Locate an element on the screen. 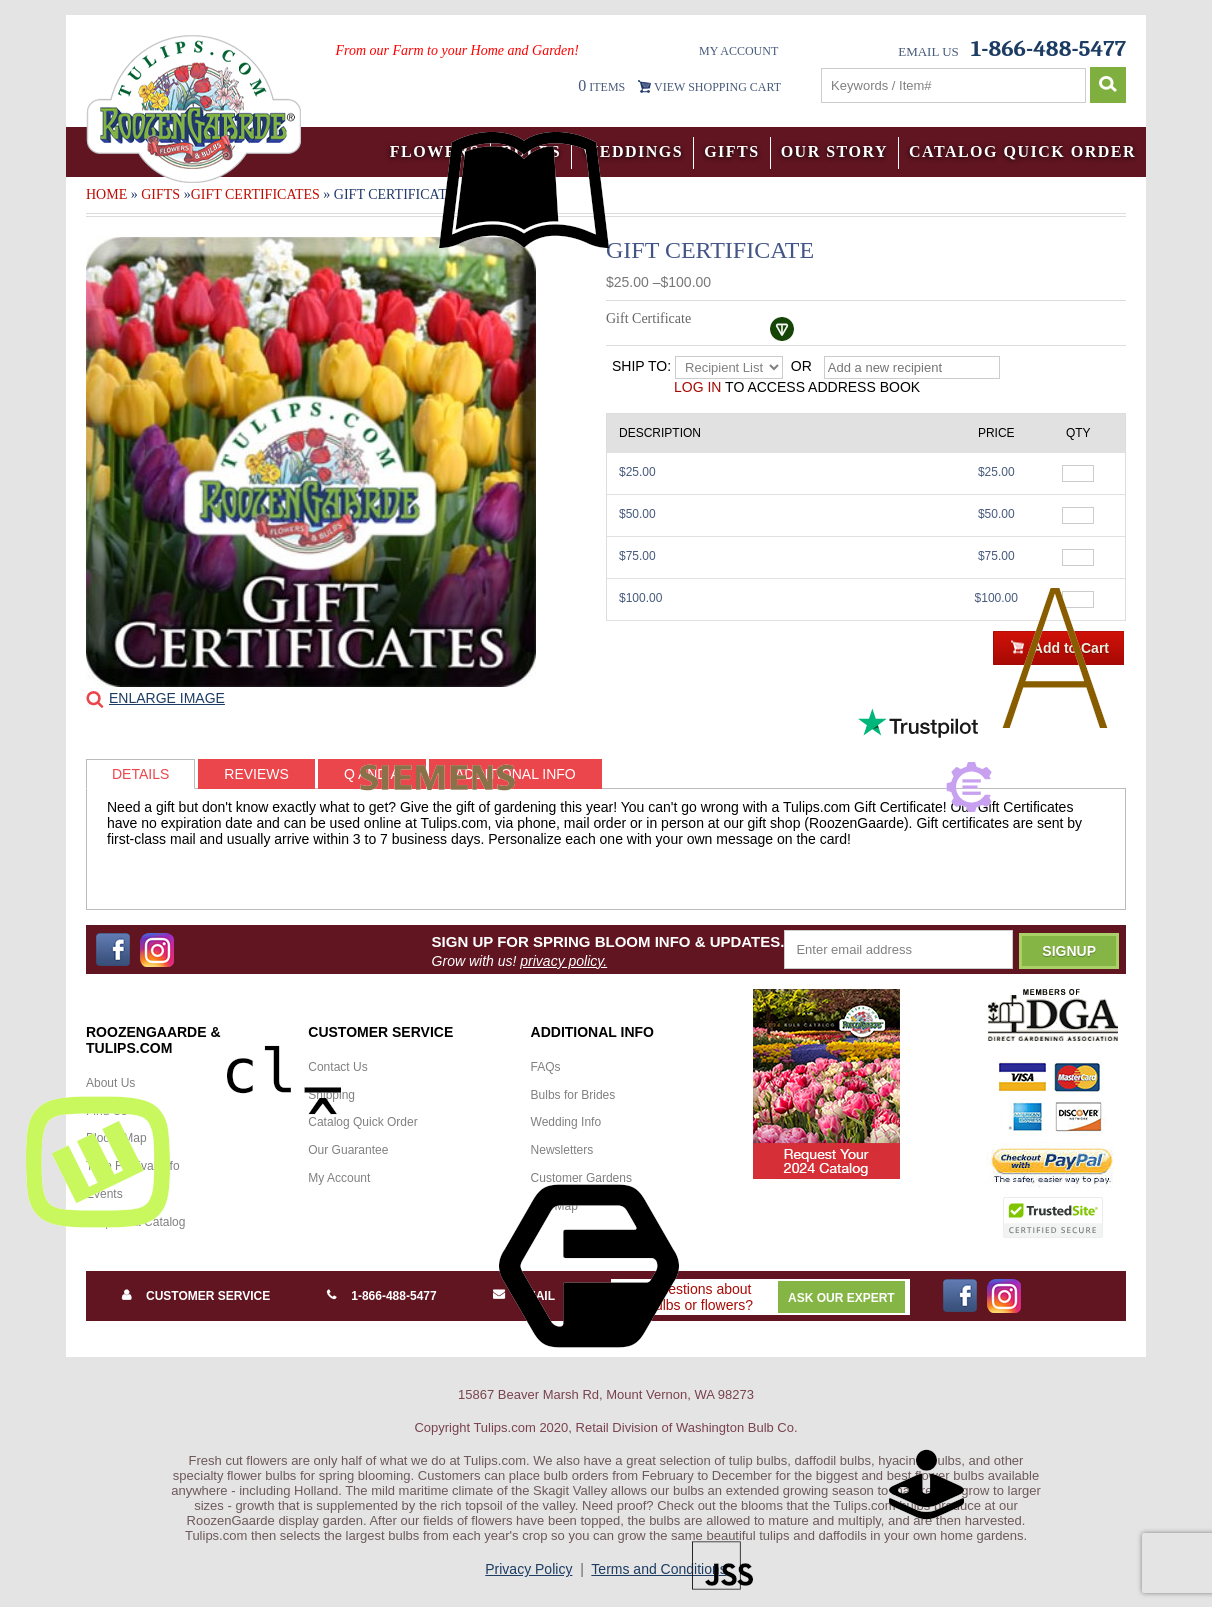  open floorp browser is located at coordinates (589, 1266).